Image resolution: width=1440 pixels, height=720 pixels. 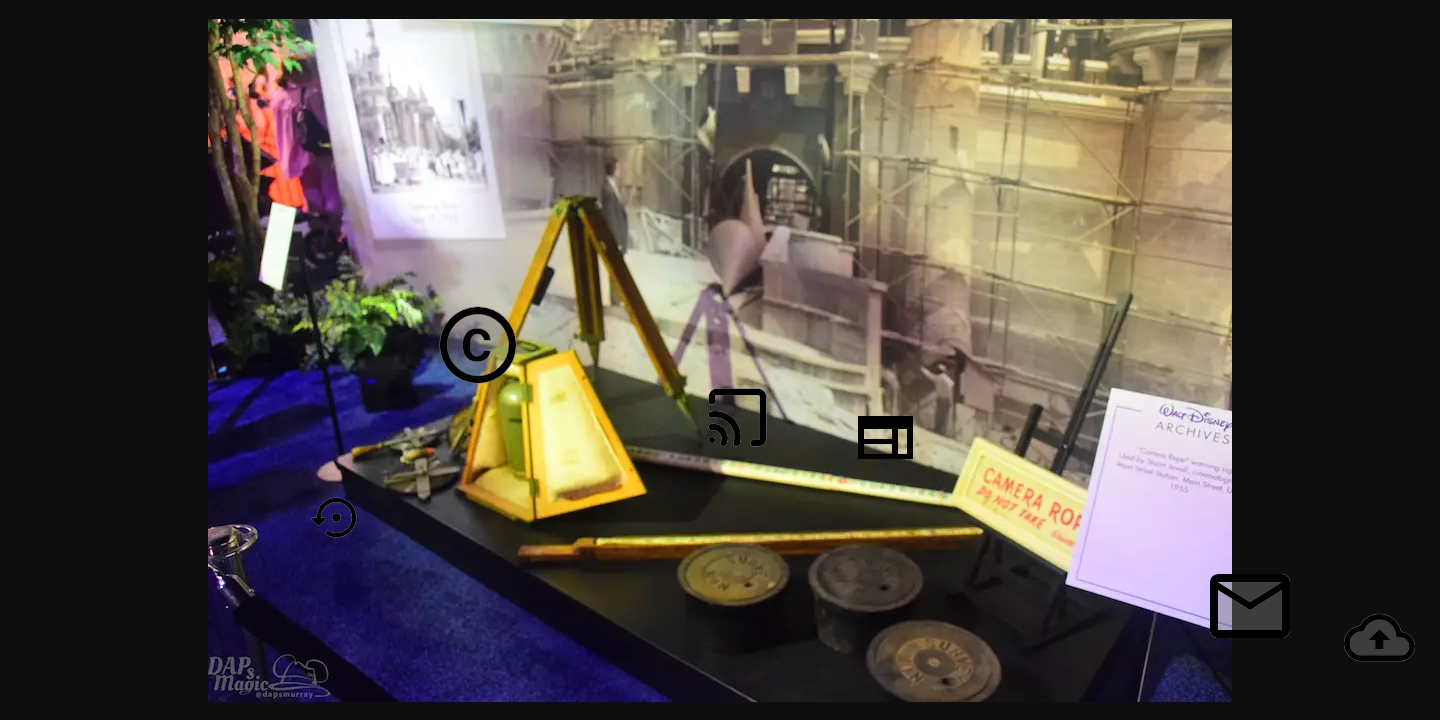 I want to click on upload file to cloud storage, so click(x=1379, y=637).